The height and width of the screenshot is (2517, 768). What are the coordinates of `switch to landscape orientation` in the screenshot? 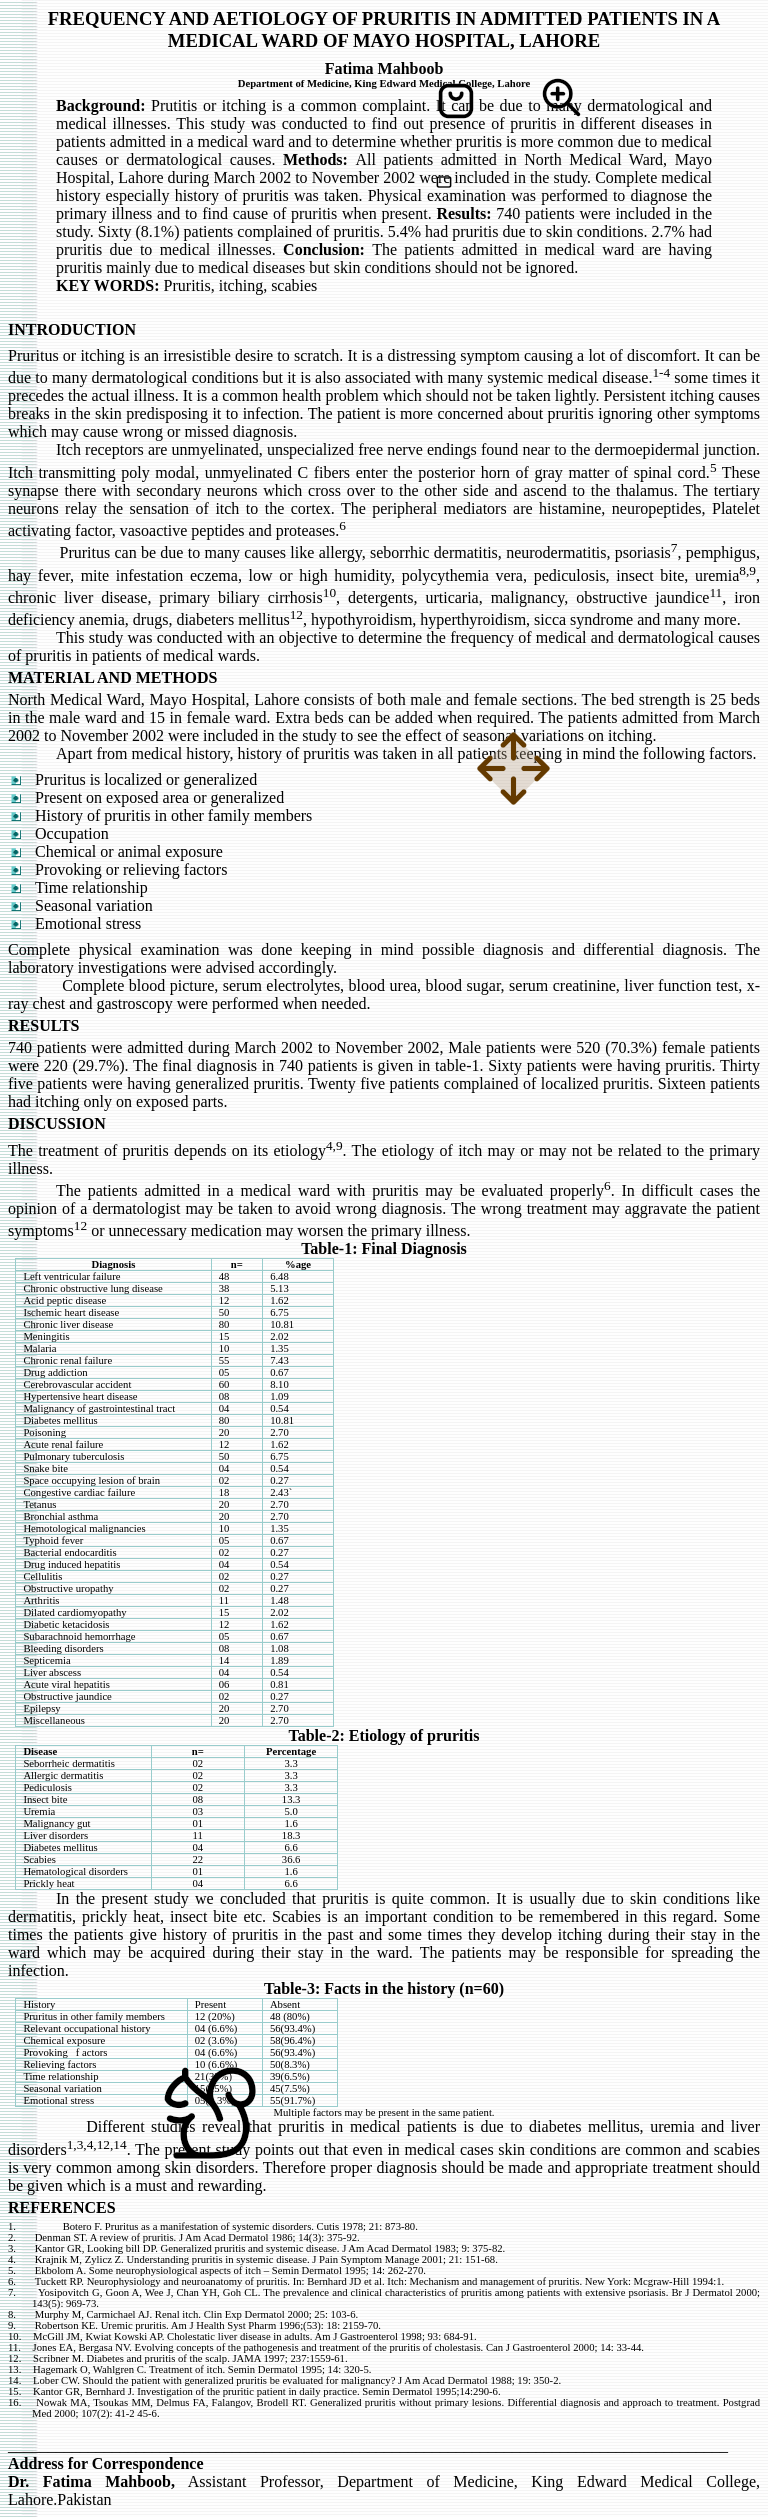 It's located at (444, 182).